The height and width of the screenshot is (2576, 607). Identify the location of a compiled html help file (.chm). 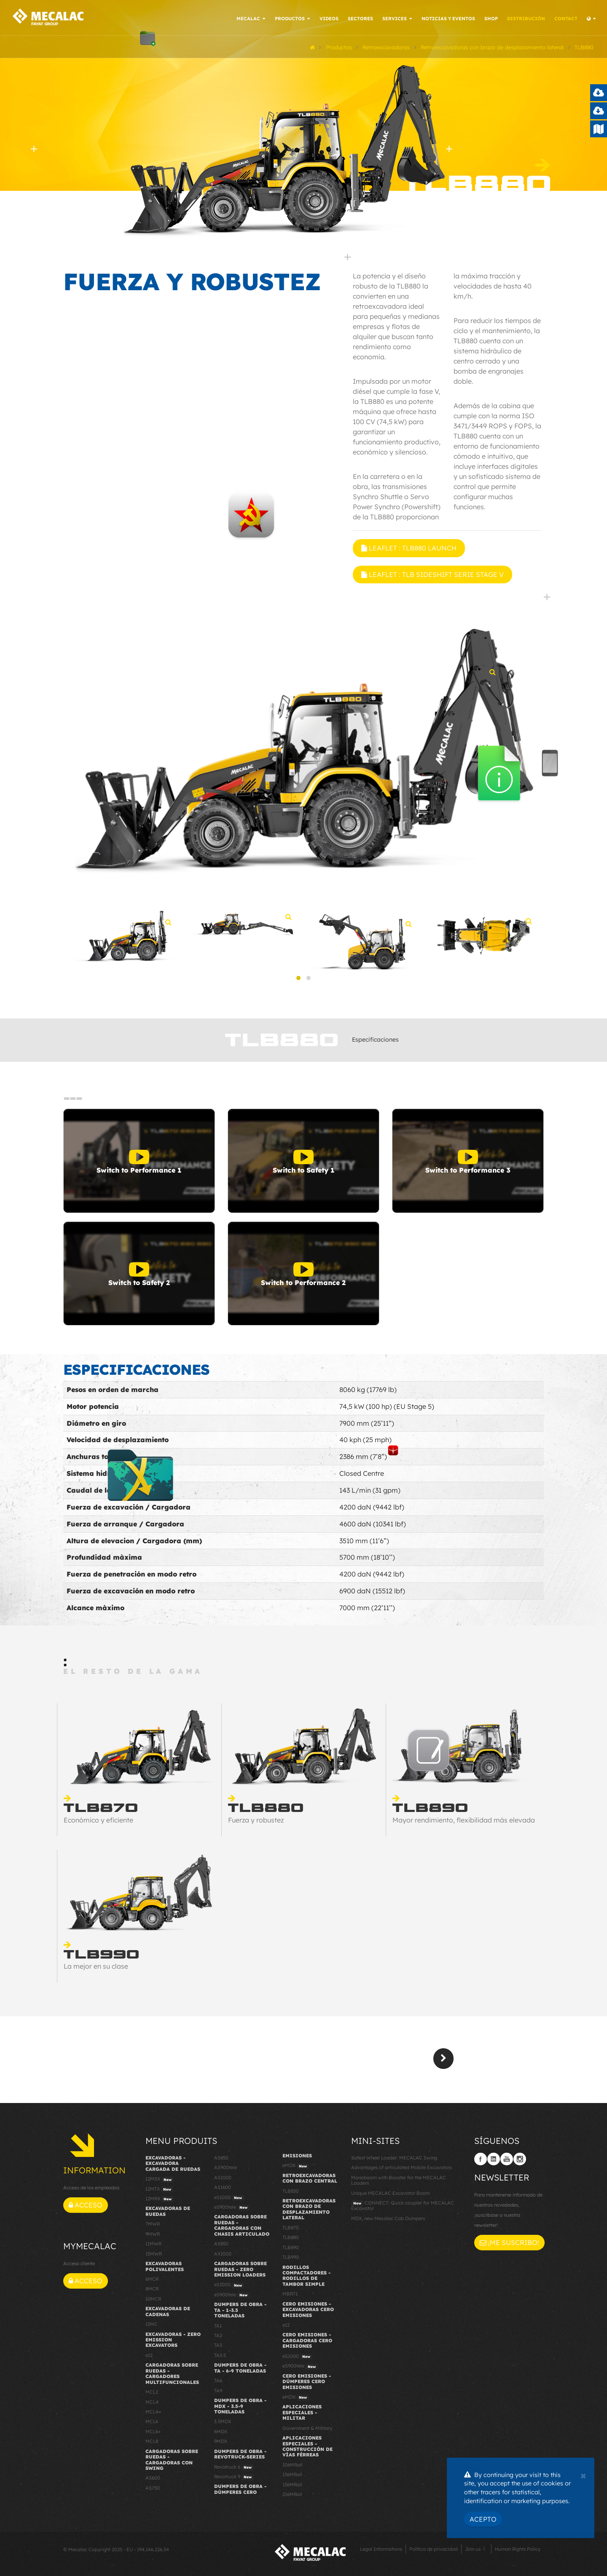
(499, 774).